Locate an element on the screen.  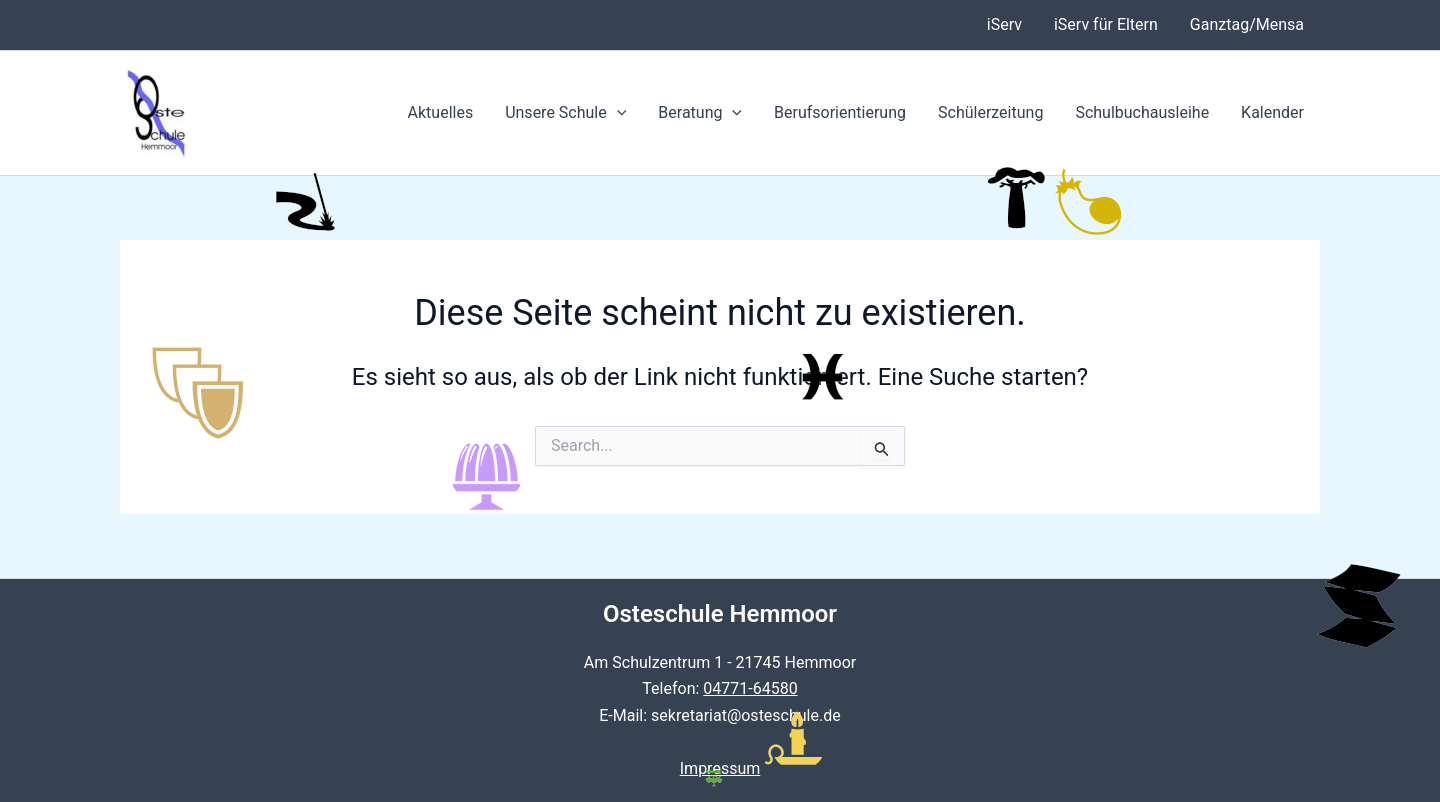
view protection history or past defenses is located at coordinates (197, 392).